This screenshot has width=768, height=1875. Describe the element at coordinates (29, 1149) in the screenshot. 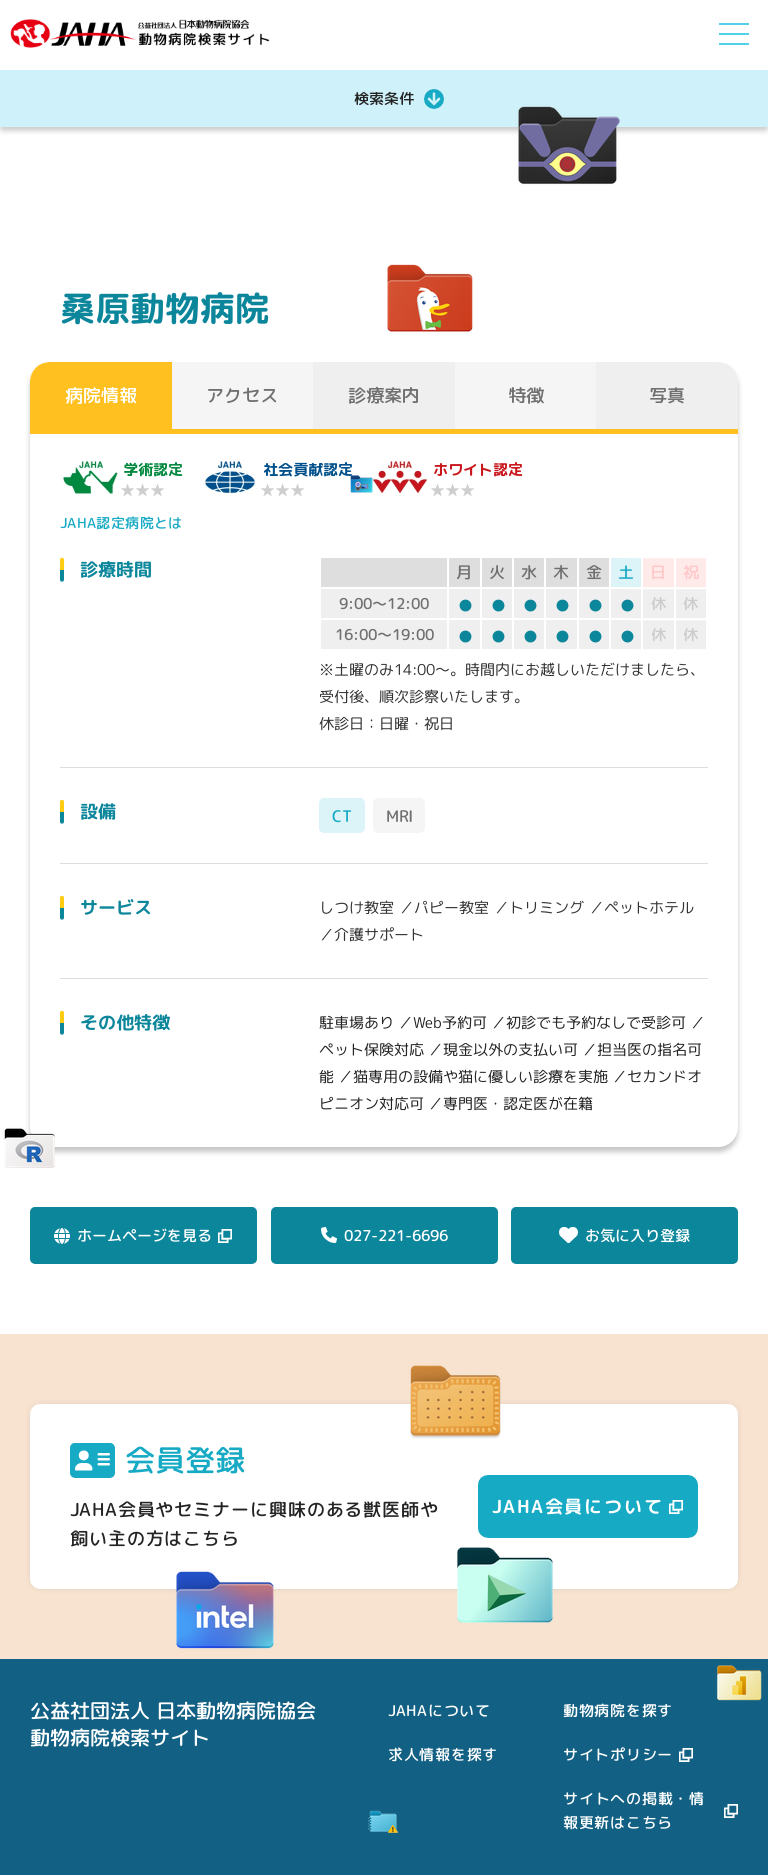

I see `open folder containing R project files` at that location.